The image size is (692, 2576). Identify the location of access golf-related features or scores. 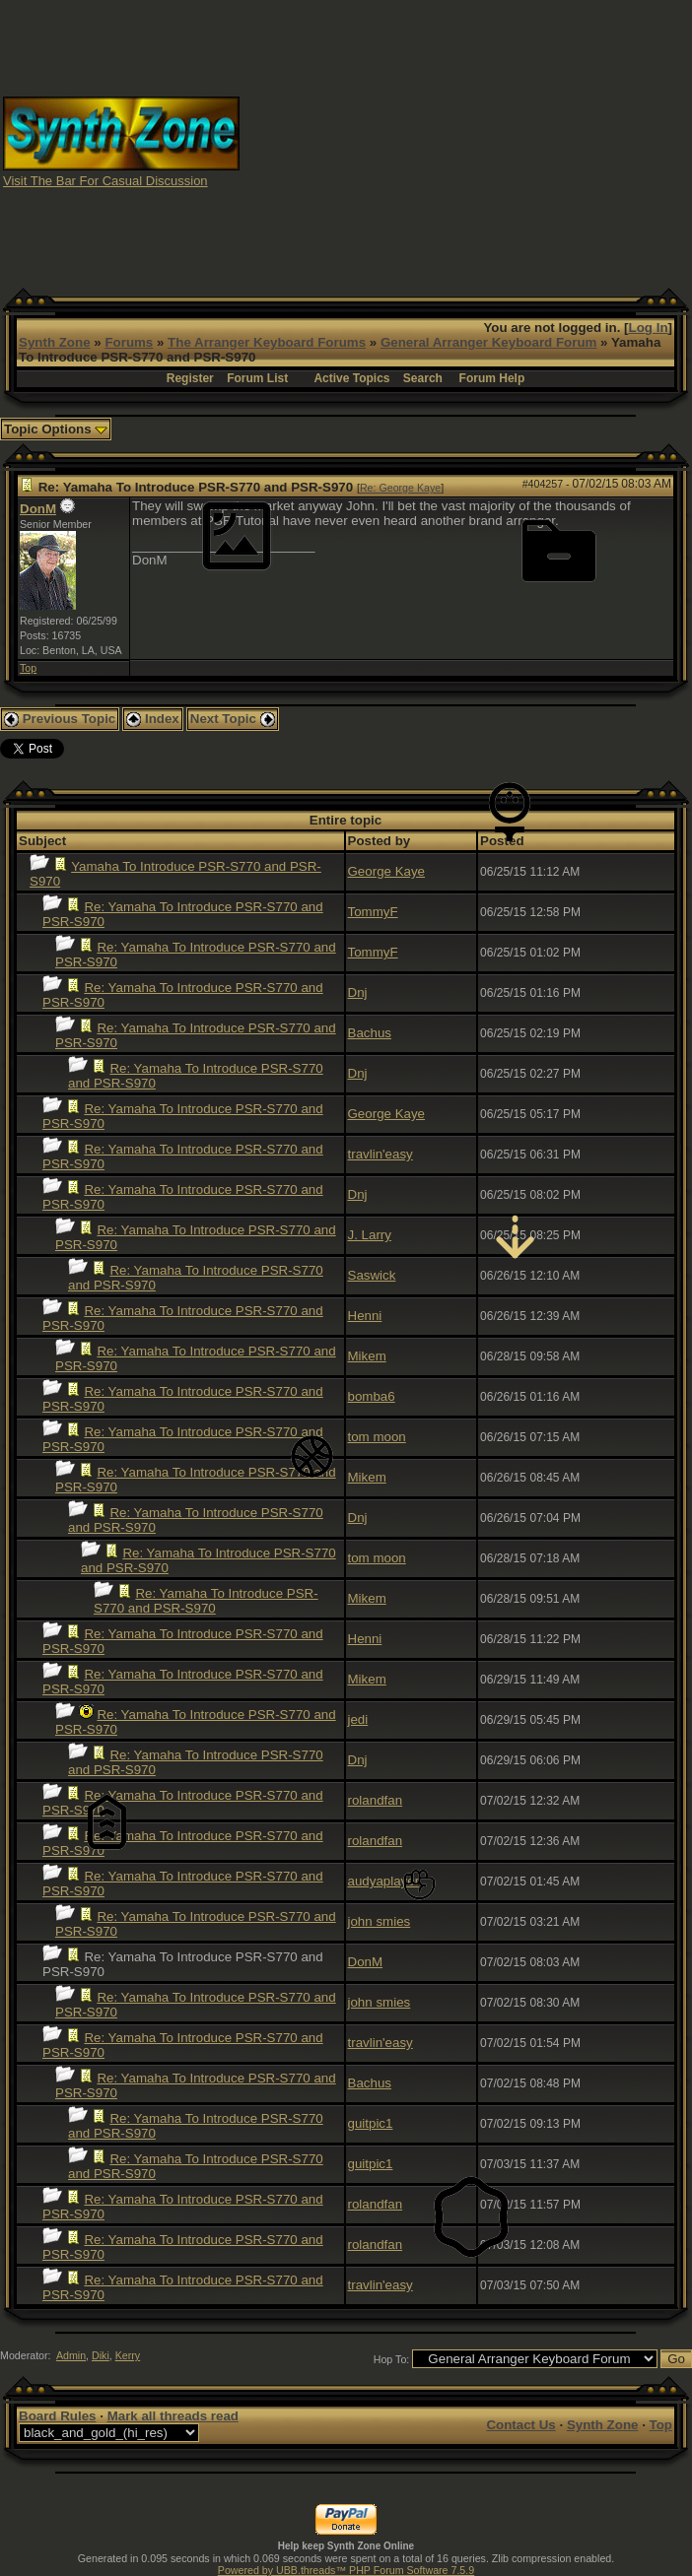
(510, 812).